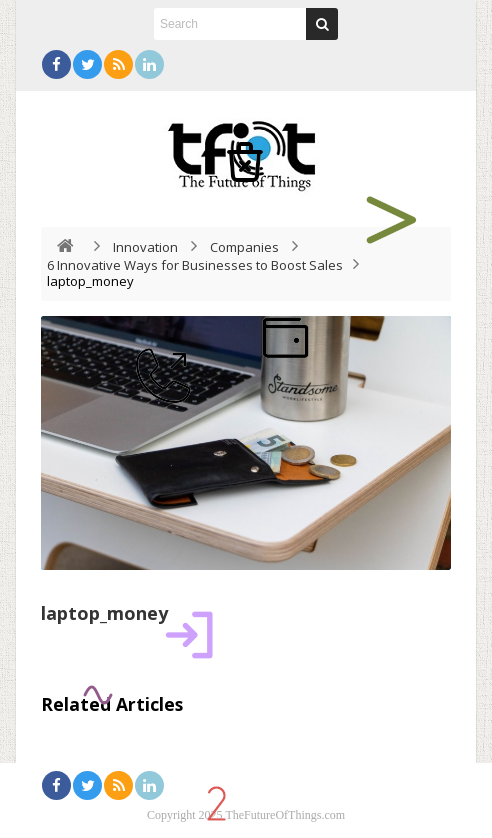 The width and height of the screenshot is (492, 838). Describe the element at coordinates (388, 220) in the screenshot. I see `navigate to the next item or page` at that location.